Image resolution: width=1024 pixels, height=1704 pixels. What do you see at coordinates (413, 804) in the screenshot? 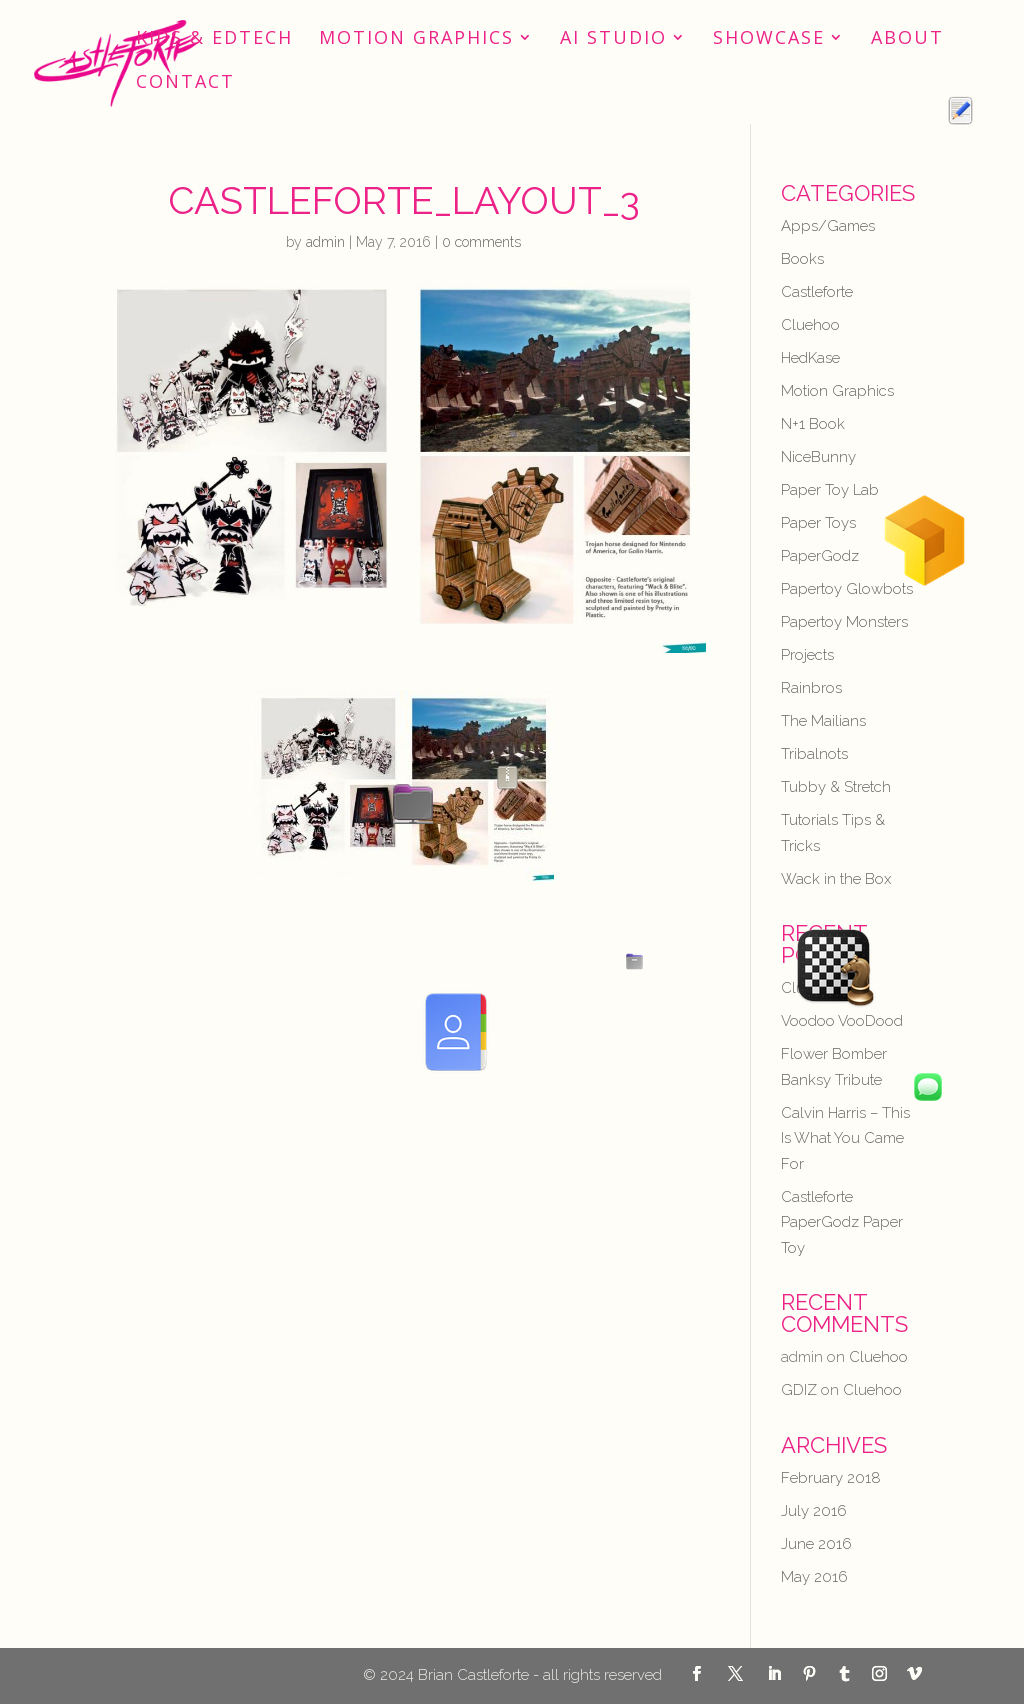
I see `access remote or network folder` at bounding box center [413, 804].